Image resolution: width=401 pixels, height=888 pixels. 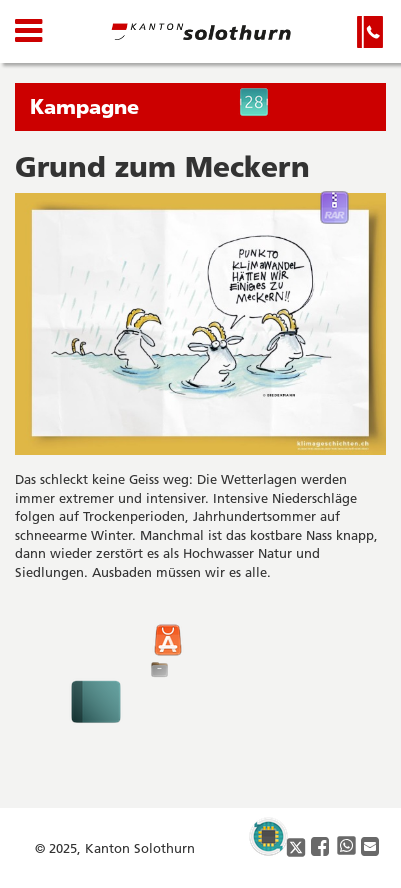 I want to click on open the app center to browse and install applications, so click(x=168, y=640).